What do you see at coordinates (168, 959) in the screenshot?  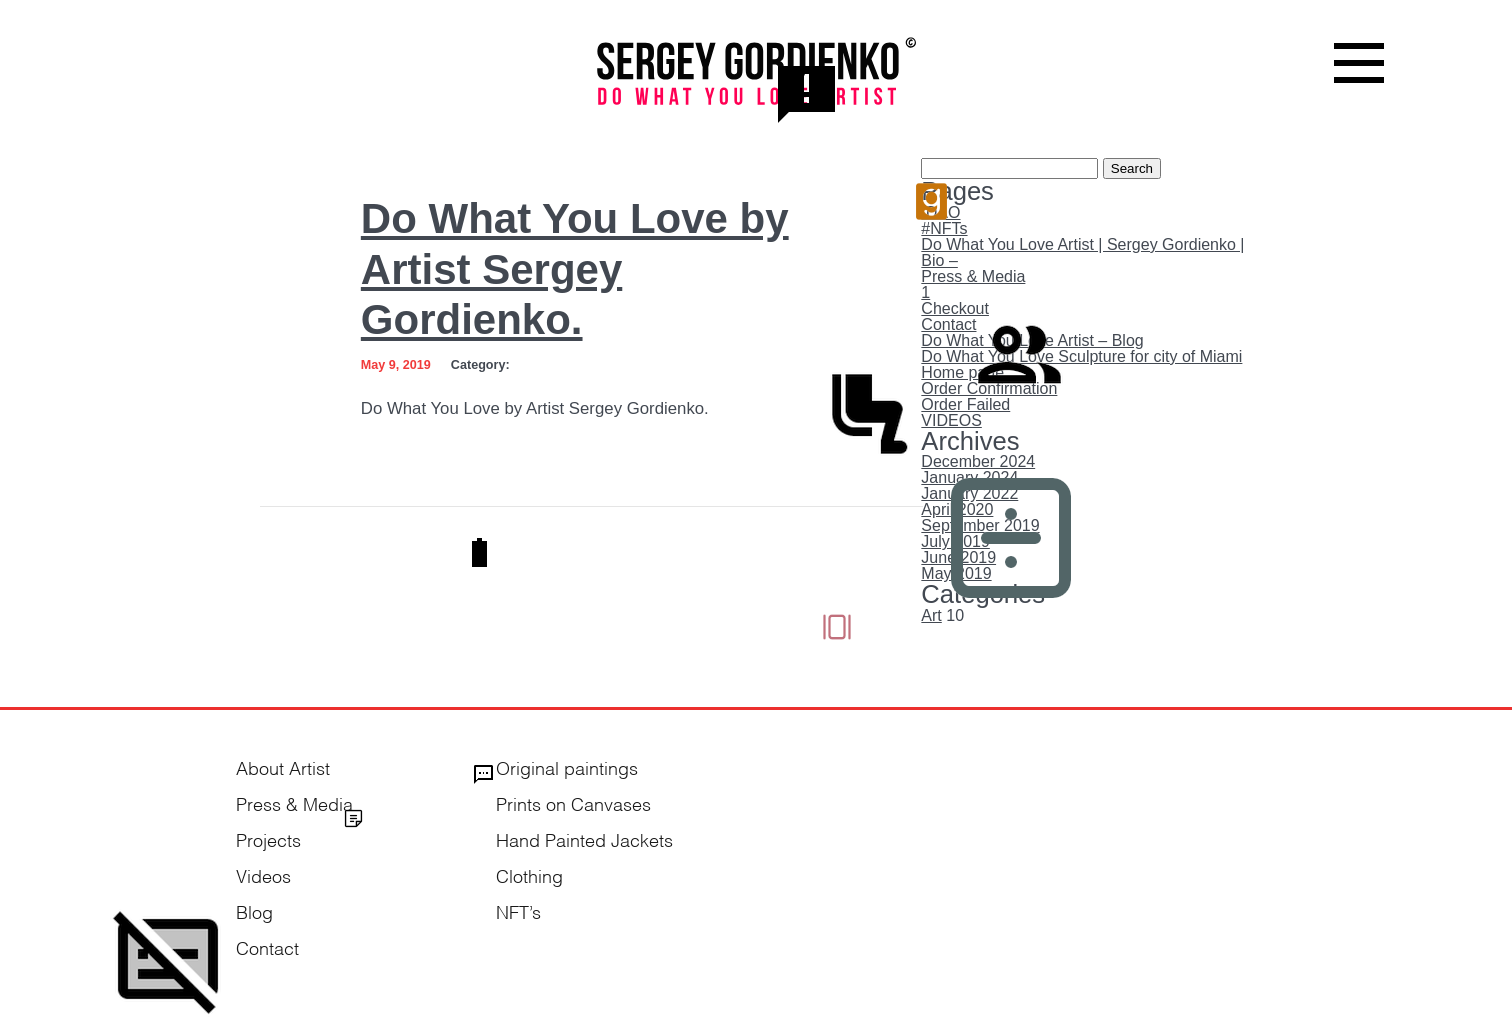 I see `turn off subtitles or closed captions` at bounding box center [168, 959].